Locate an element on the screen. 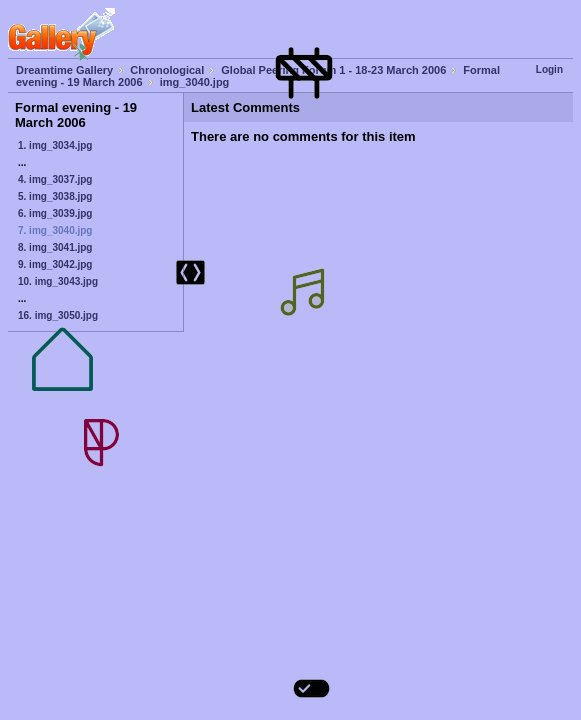 The image size is (581, 720). access music or audio library is located at coordinates (305, 293).